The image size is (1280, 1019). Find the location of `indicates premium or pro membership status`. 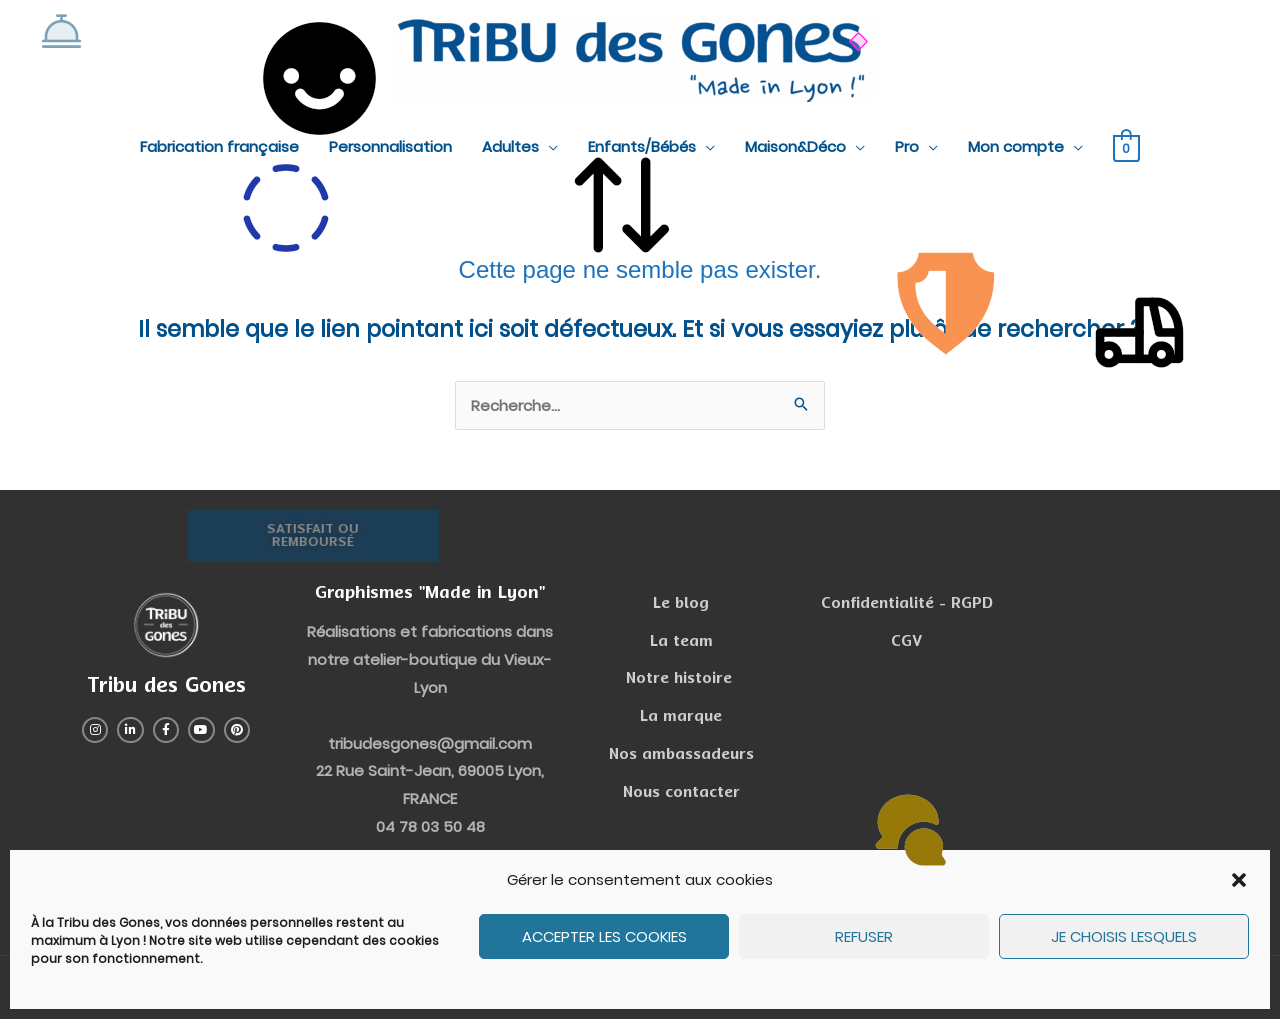

indicates premium or pro membership status is located at coordinates (858, 41).